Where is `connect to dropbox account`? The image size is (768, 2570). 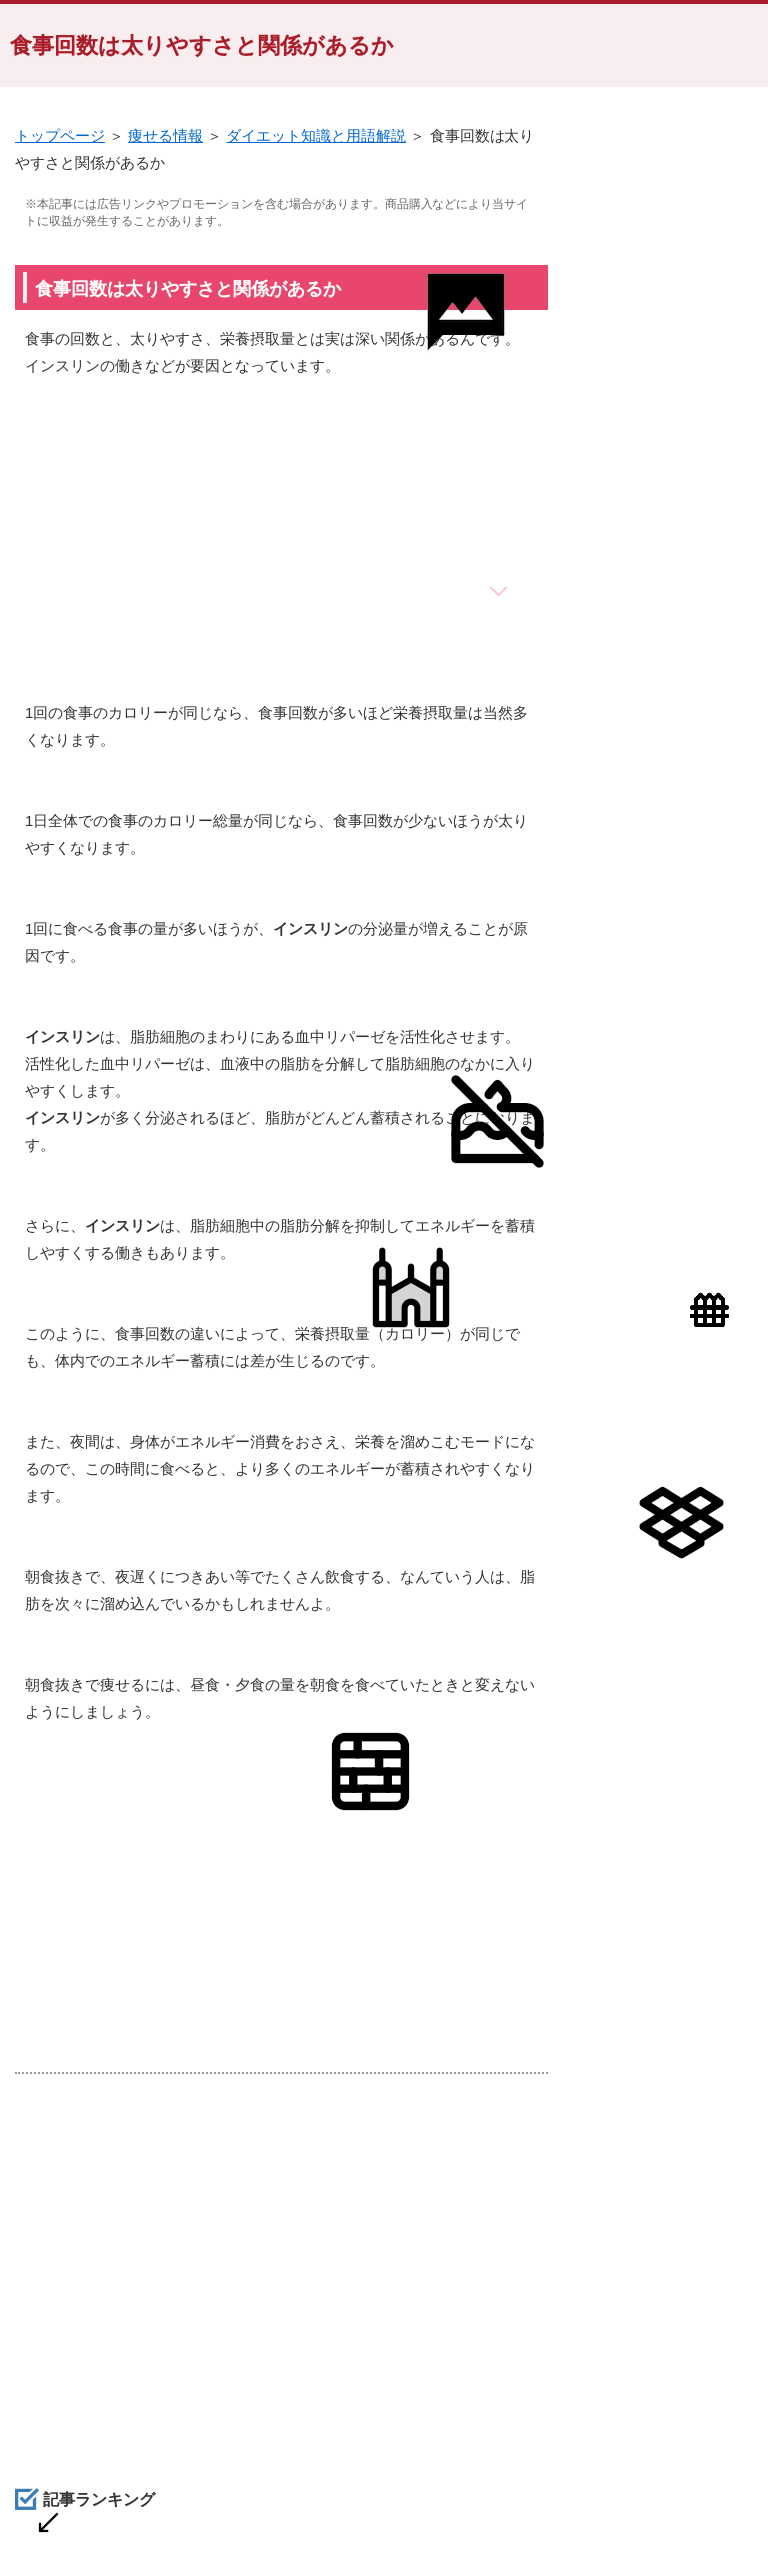
connect to dropbox account is located at coordinates (681, 1520).